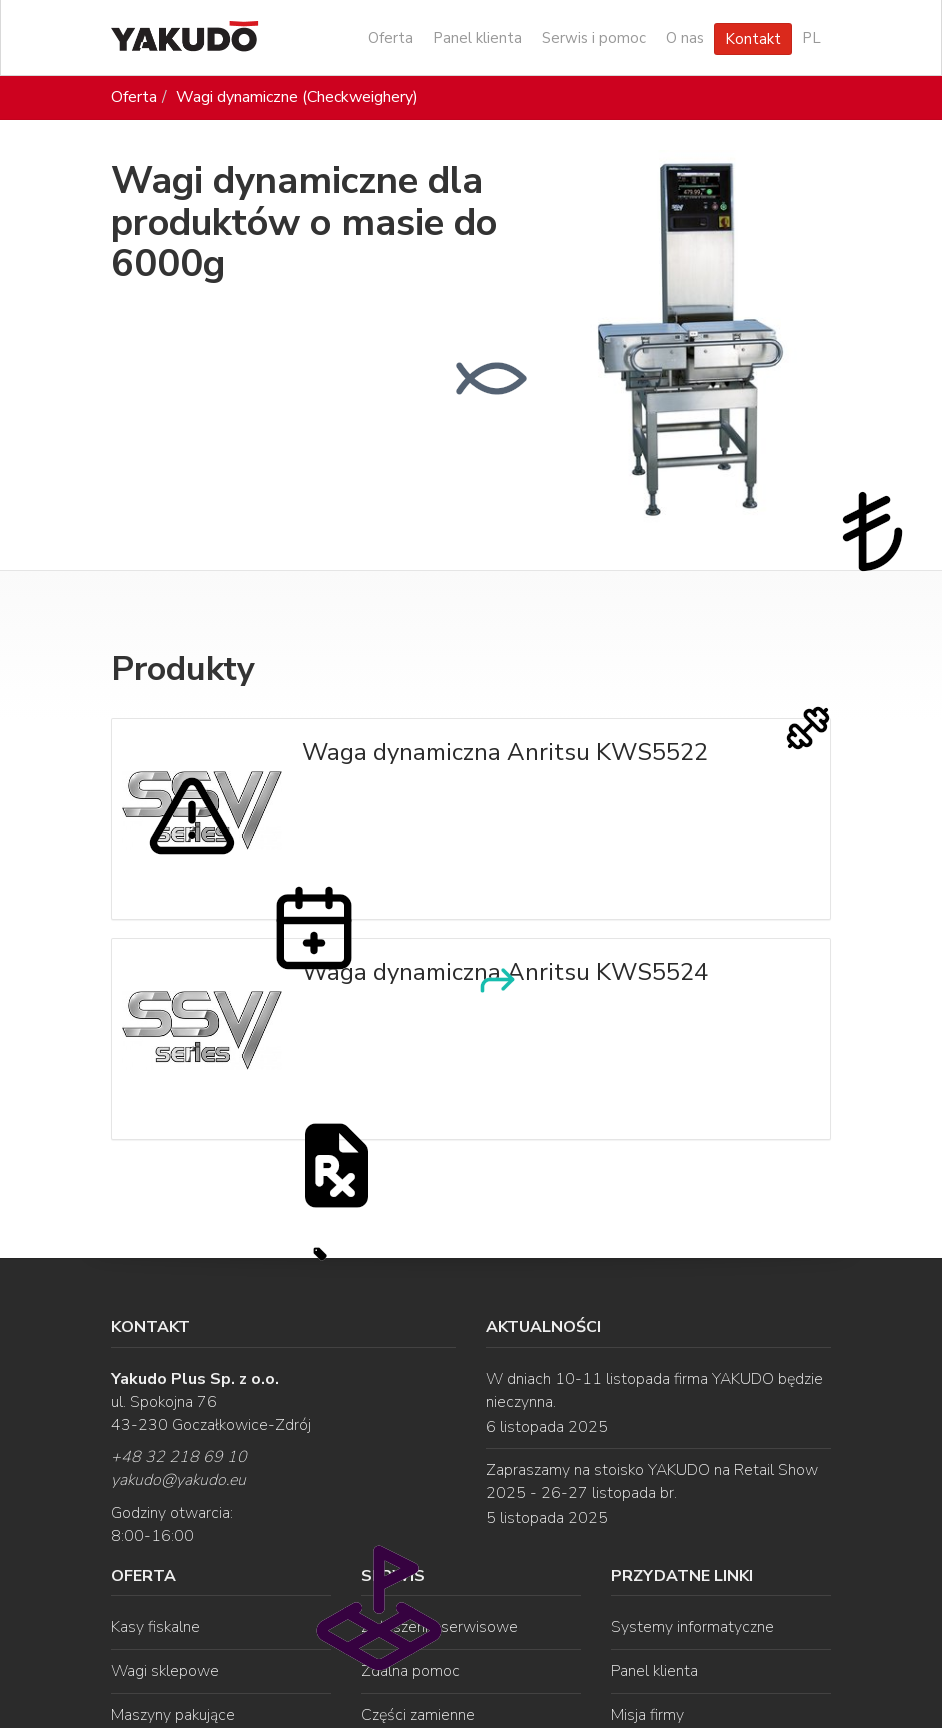 The image size is (942, 1728). What do you see at coordinates (808, 728) in the screenshot?
I see `access fitness or workout features` at bounding box center [808, 728].